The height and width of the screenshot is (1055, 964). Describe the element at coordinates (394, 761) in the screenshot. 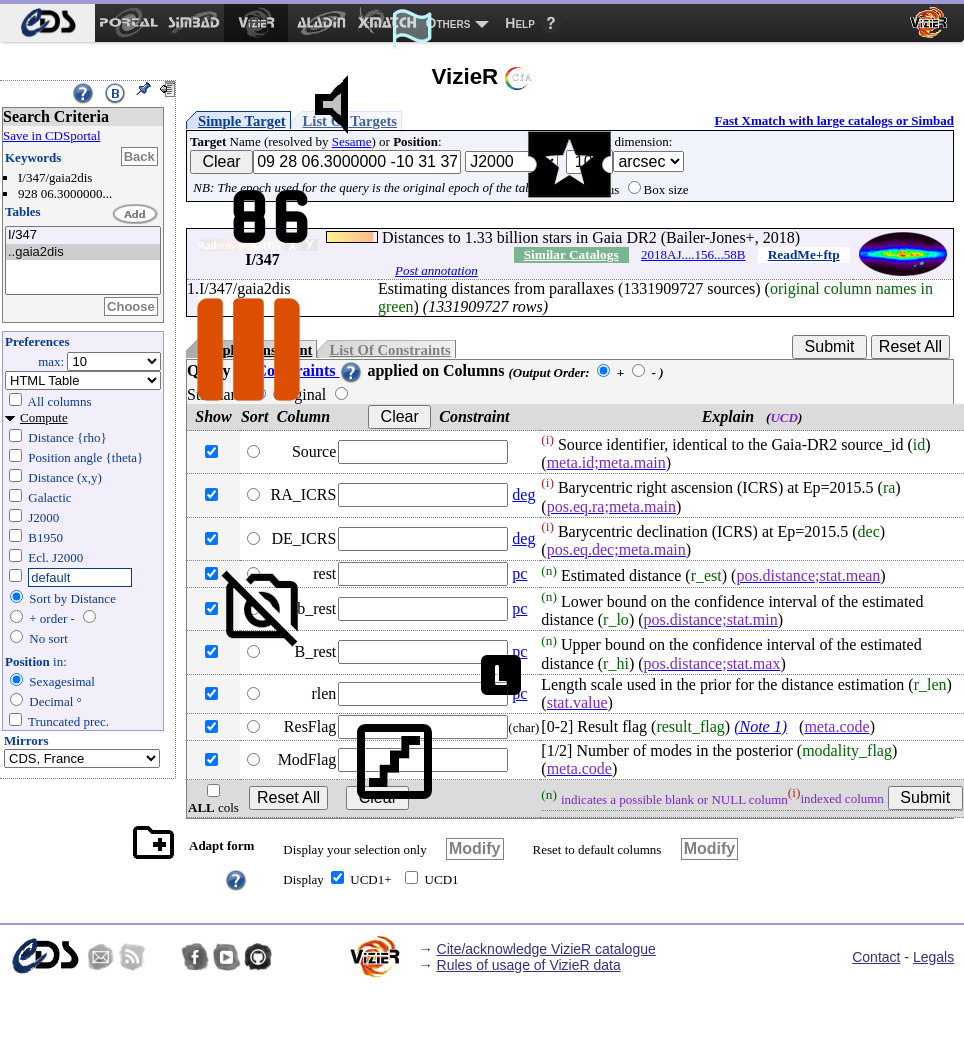

I see `indicates stairs or stairway access` at that location.